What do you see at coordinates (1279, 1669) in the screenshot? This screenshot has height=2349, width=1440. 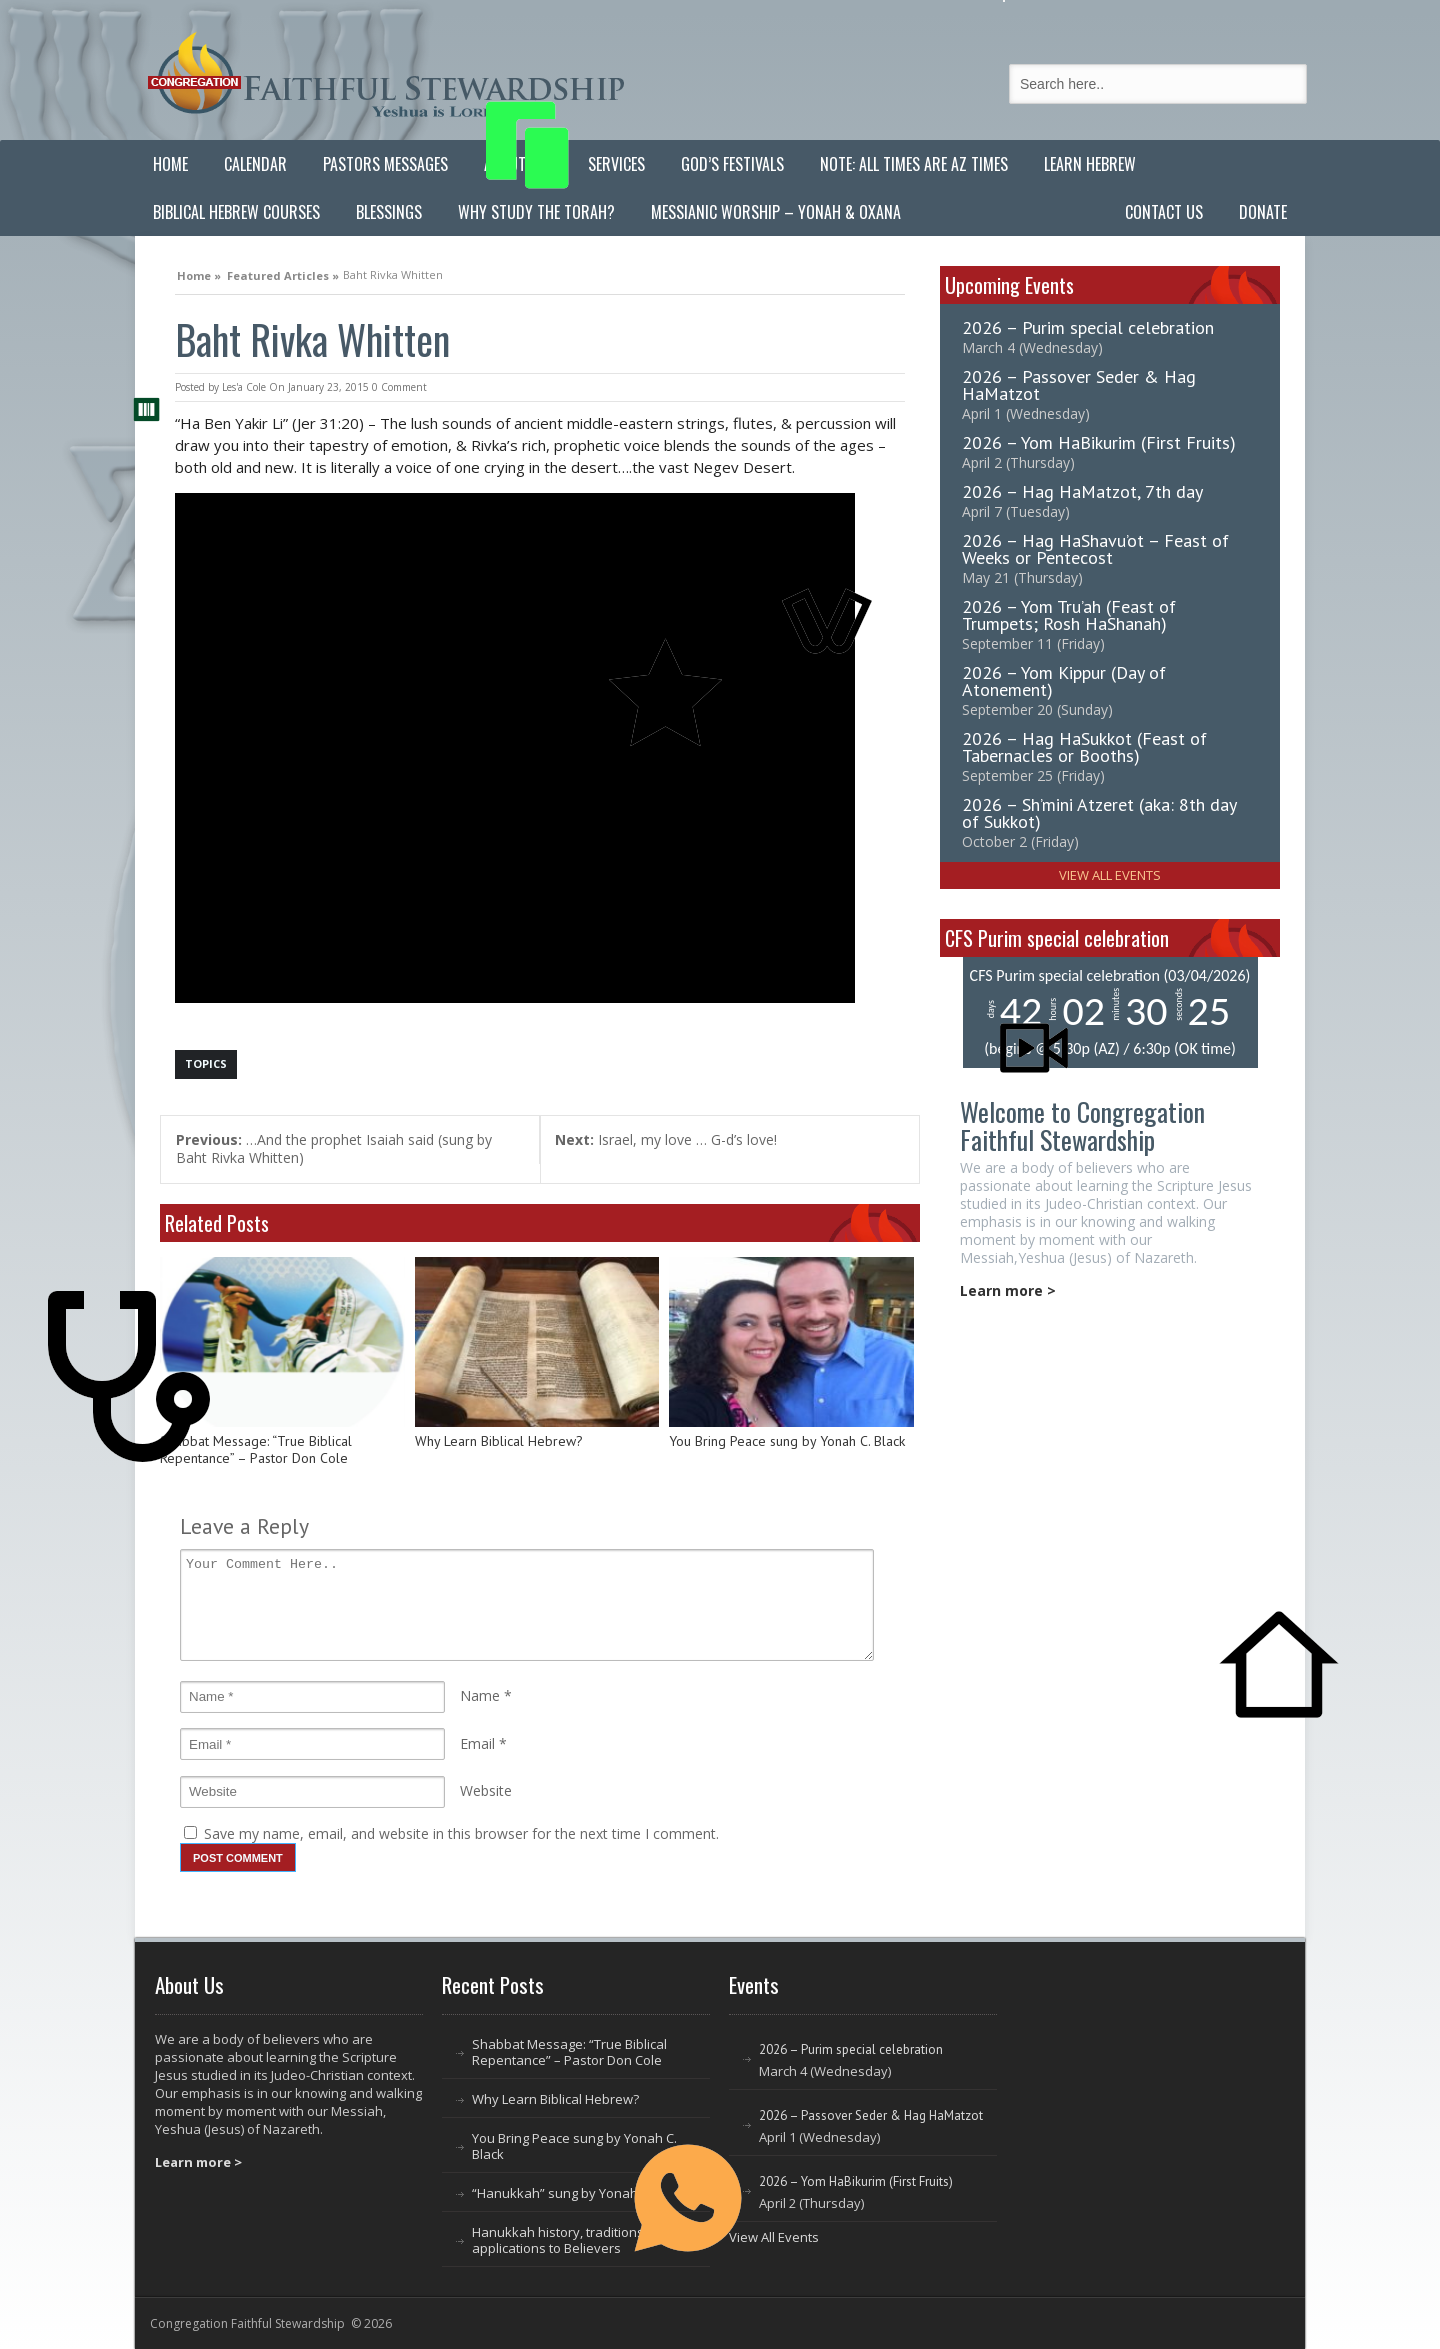 I see `navigate to home screen` at bounding box center [1279, 1669].